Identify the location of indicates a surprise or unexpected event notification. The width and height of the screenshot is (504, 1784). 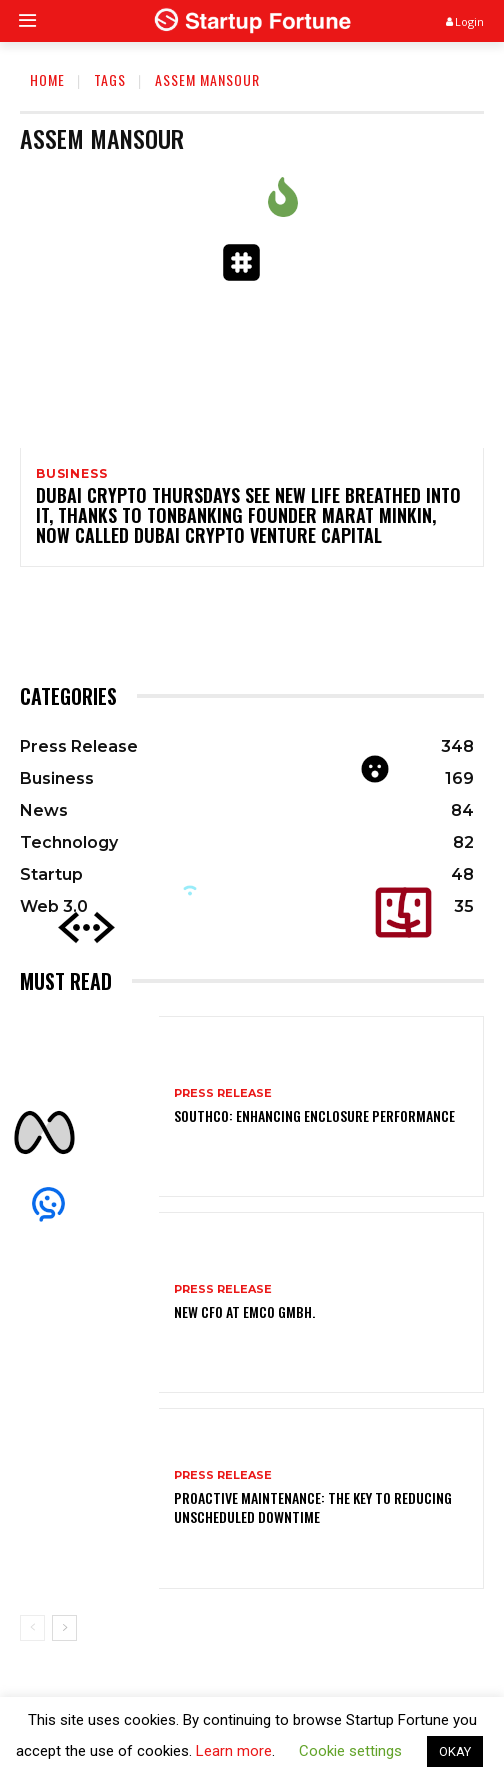
(375, 769).